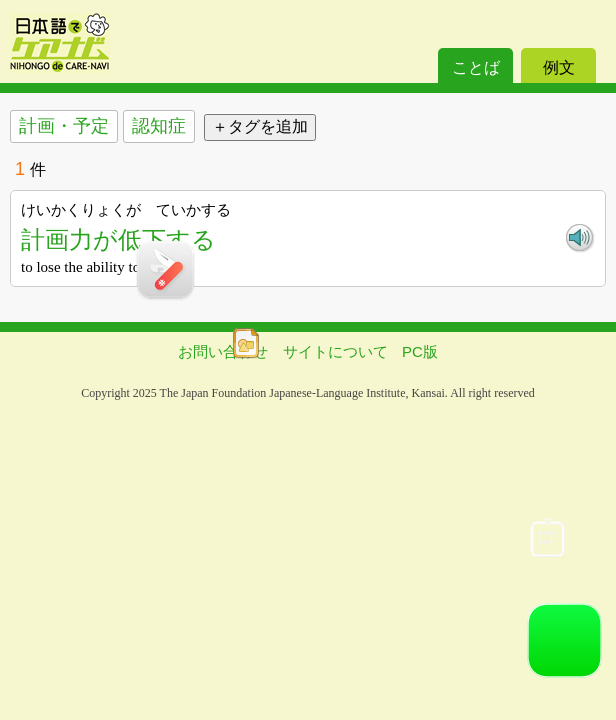 The height and width of the screenshot is (720, 616). Describe the element at coordinates (547, 537) in the screenshot. I see `access clipboard history` at that location.